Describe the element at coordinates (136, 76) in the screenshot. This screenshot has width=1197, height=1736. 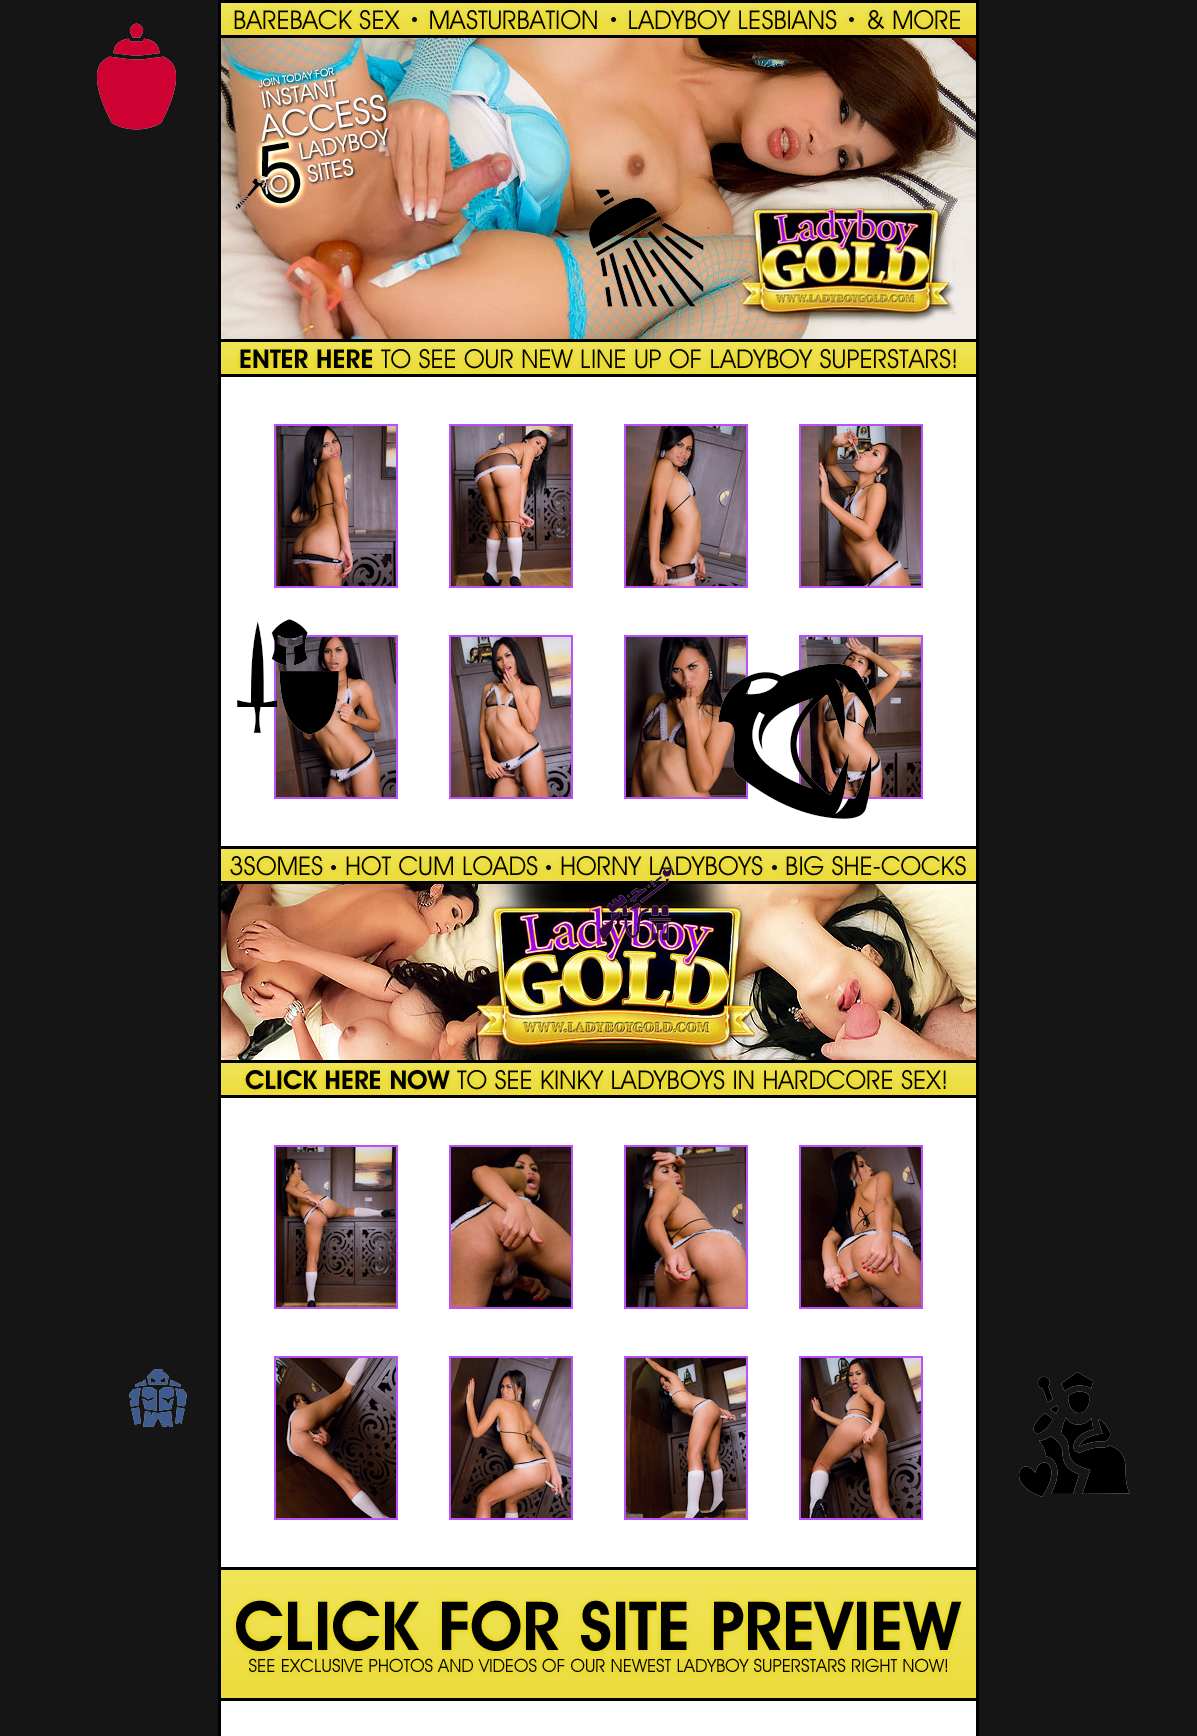
I see `store or access inventory items` at that location.